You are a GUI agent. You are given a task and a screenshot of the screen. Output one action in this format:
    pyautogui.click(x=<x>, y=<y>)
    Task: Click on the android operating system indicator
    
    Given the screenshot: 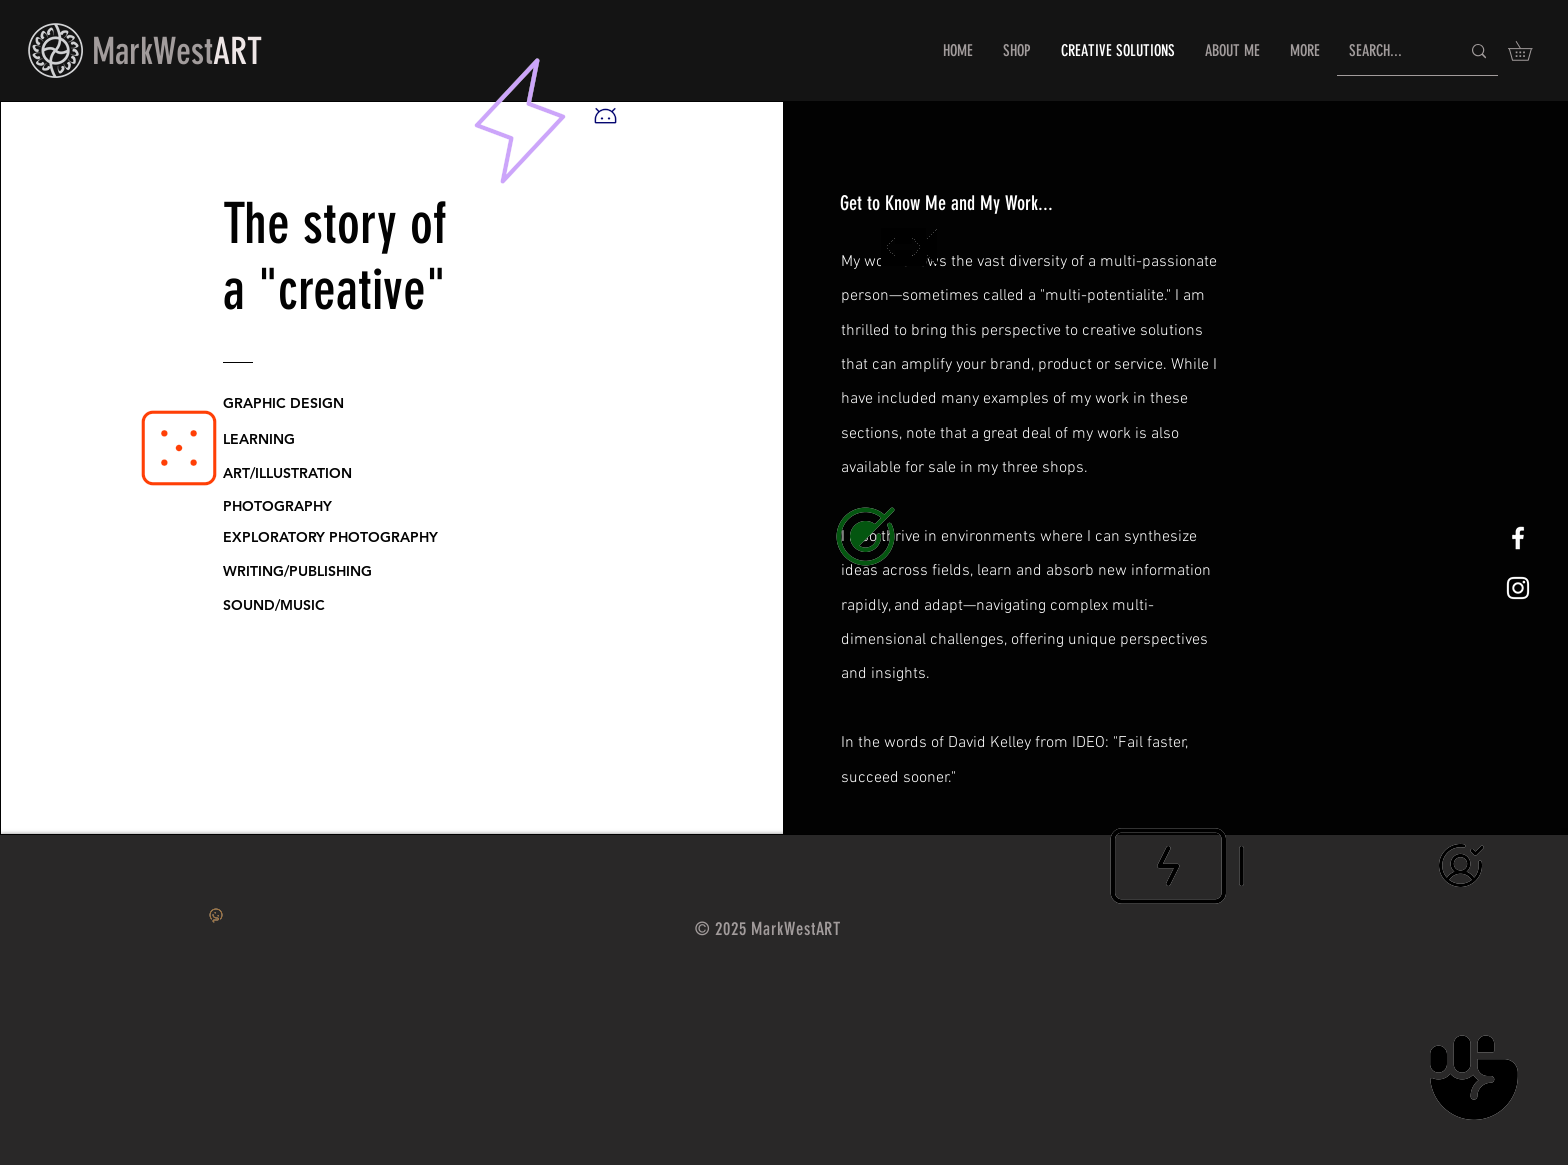 What is the action you would take?
    pyautogui.click(x=605, y=116)
    